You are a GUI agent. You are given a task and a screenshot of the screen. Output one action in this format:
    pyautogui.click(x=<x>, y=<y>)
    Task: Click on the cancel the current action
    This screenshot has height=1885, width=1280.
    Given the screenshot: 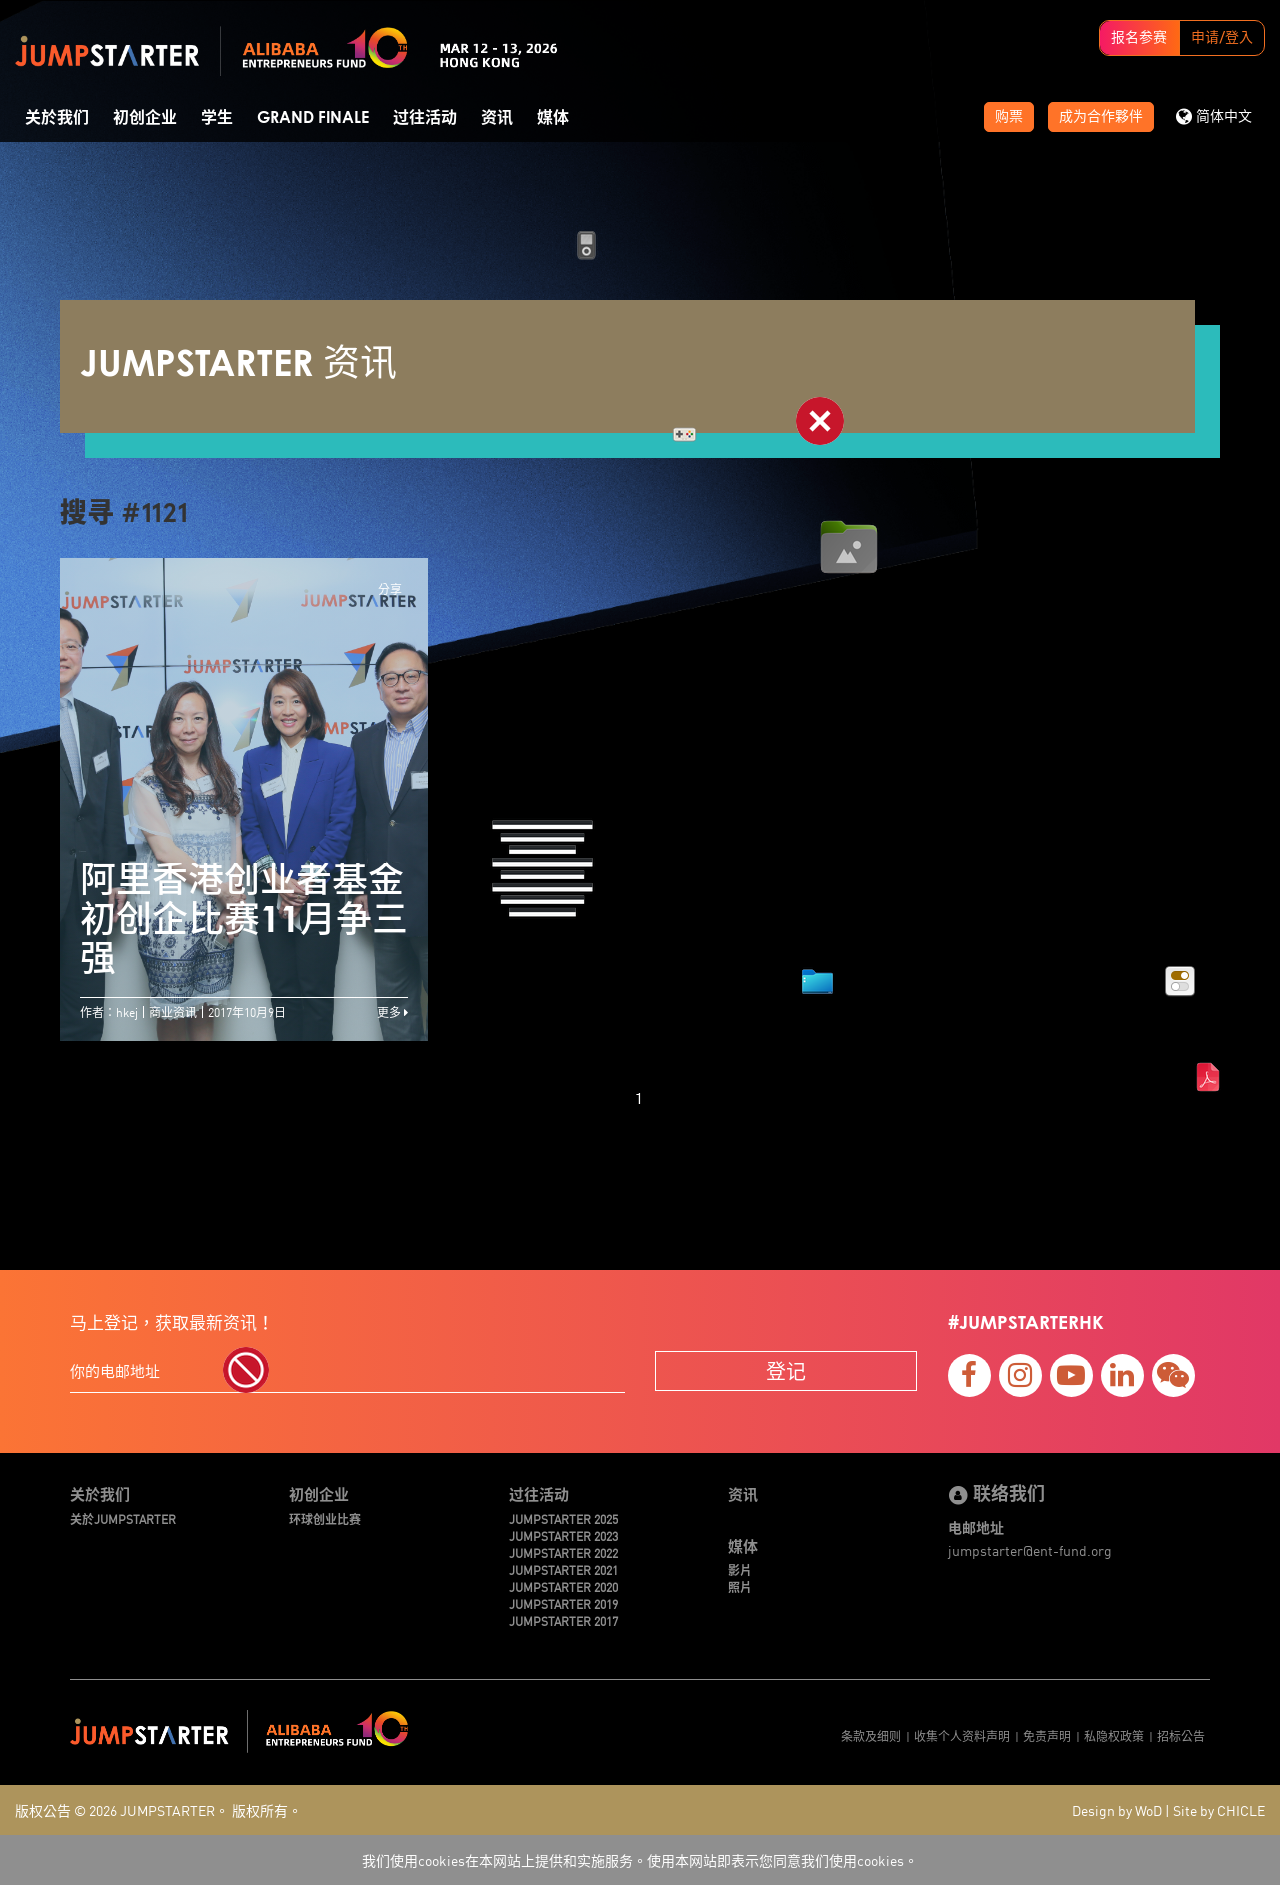 What is the action you would take?
    pyautogui.click(x=820, y=421)
    